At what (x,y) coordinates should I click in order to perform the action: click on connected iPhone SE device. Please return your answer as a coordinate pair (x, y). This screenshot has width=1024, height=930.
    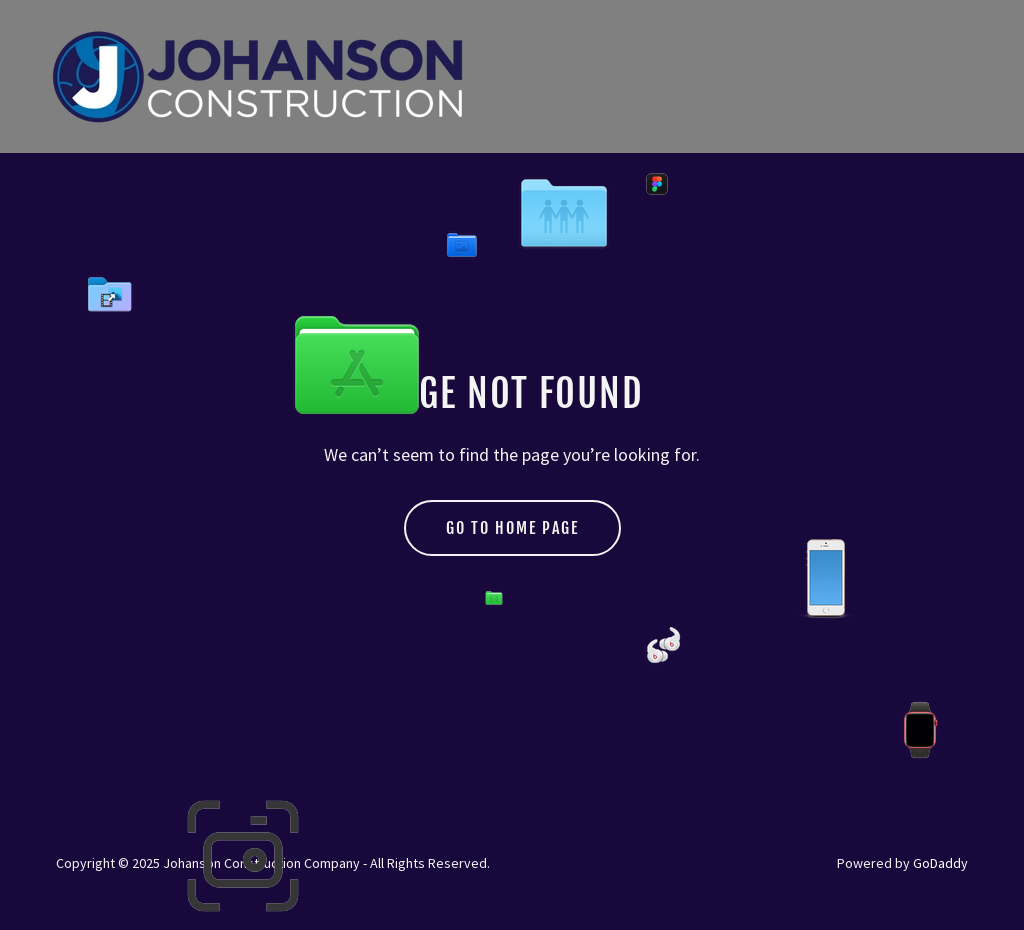
    Looking at the image, I should click on (826, 579).